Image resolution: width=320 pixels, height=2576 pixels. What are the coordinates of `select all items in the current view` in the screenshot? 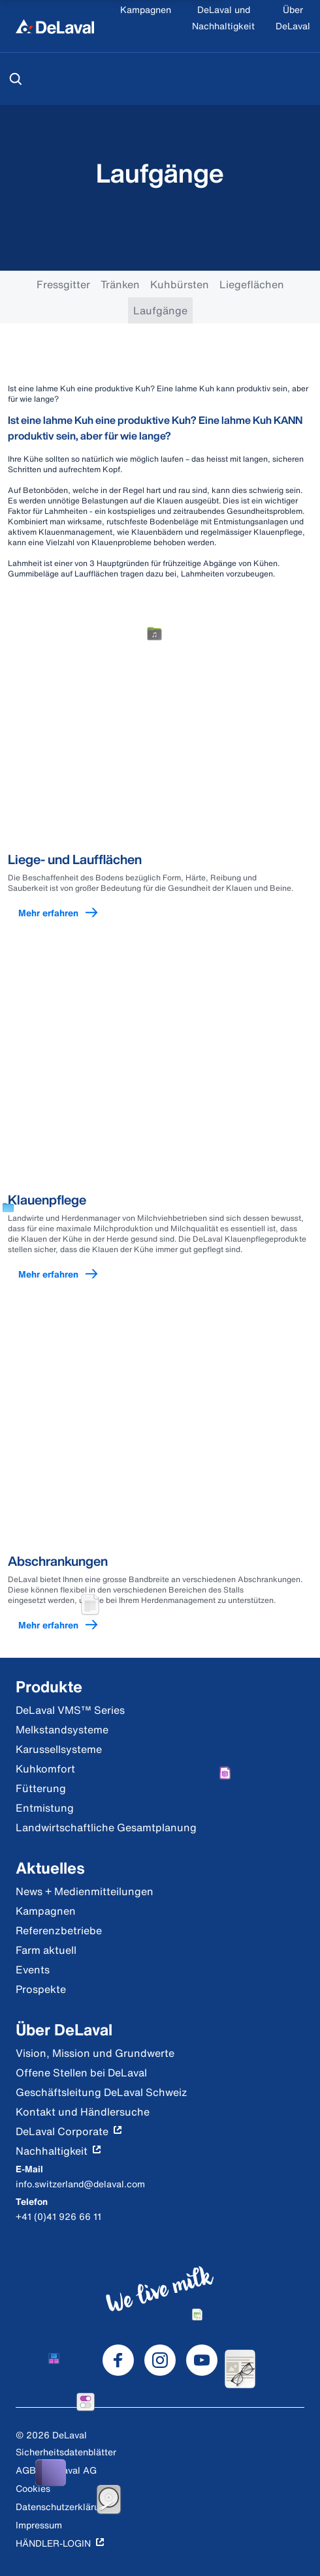 It's located at (54, 2358).